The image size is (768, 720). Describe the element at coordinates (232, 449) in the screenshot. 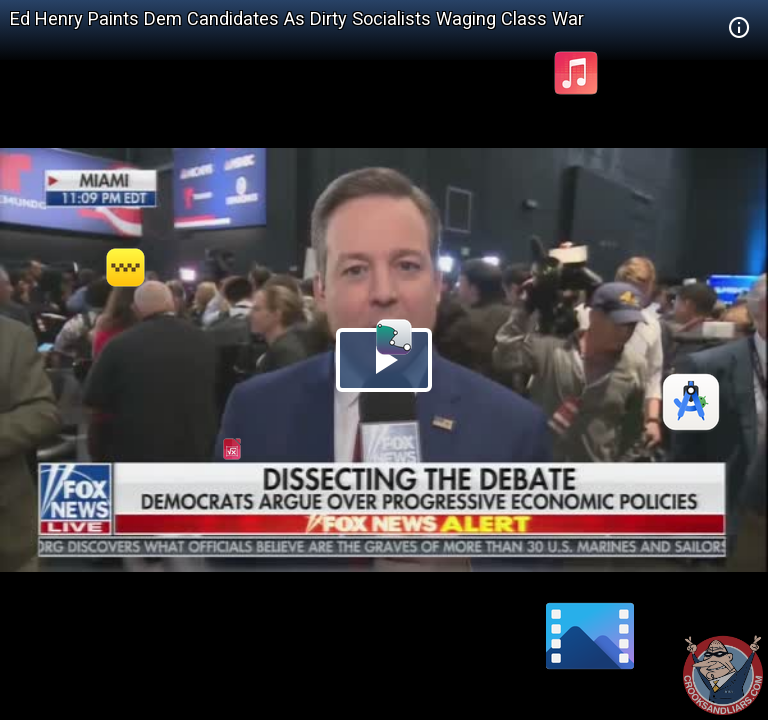

I see `open LibreOffice Math application` at that location.